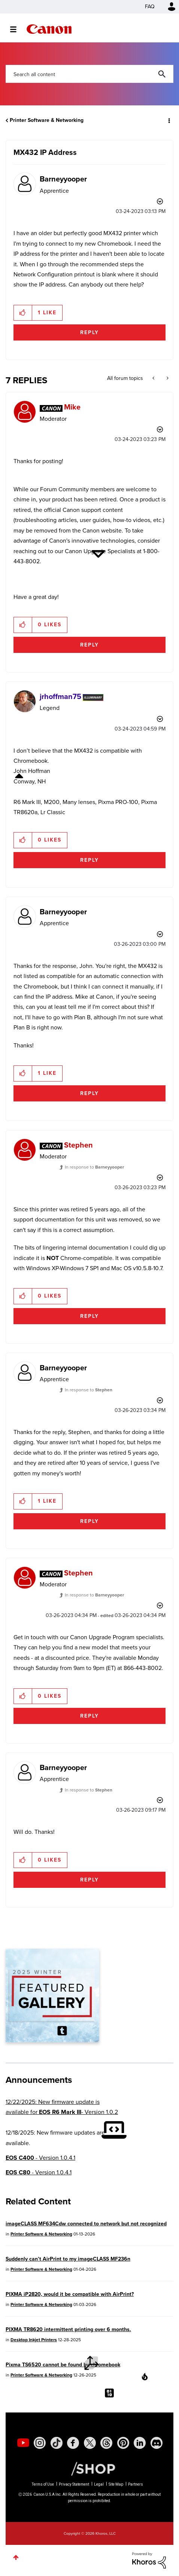  Describe the element at coordinates (19, 779) in the screenshot. I see `sort items in ascending order` at that location.